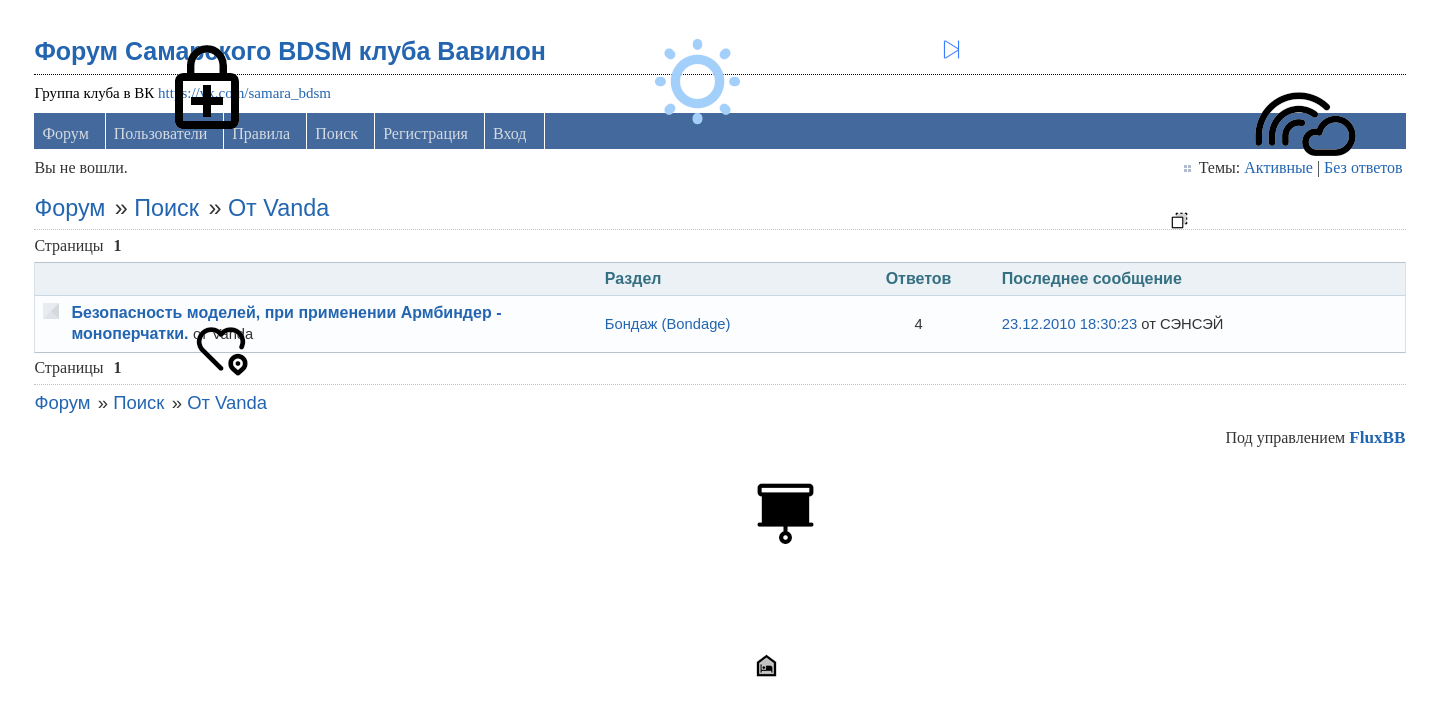 The height and width of the screenshot is (720, 1440). What do you see at coordinates (207, 89) in the screenshot?
I see `enable enhanced encryption for added security` at bounding box center [207, 89].